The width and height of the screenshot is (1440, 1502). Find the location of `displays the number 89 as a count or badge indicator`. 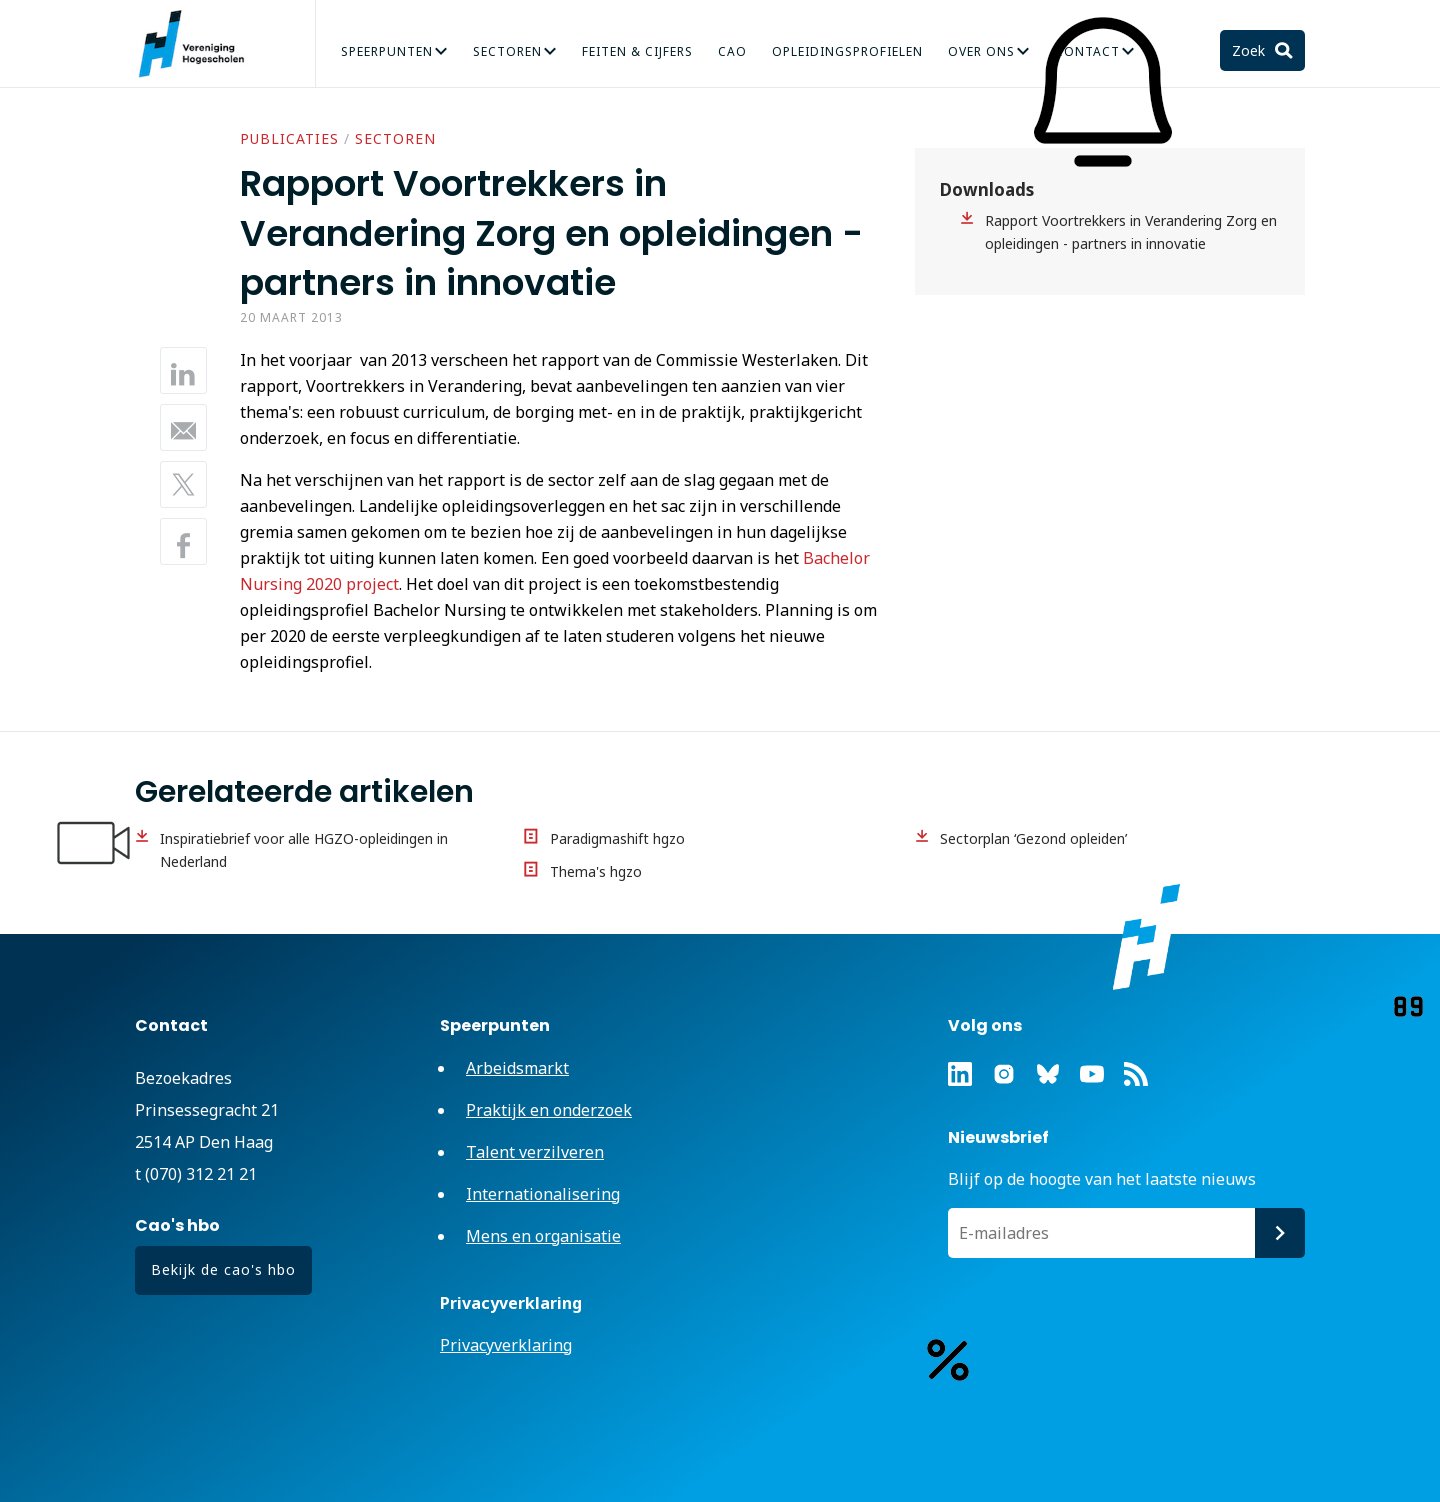

displays the number 89 as a count or badge indicator is located at coordinates (1408, 1006).